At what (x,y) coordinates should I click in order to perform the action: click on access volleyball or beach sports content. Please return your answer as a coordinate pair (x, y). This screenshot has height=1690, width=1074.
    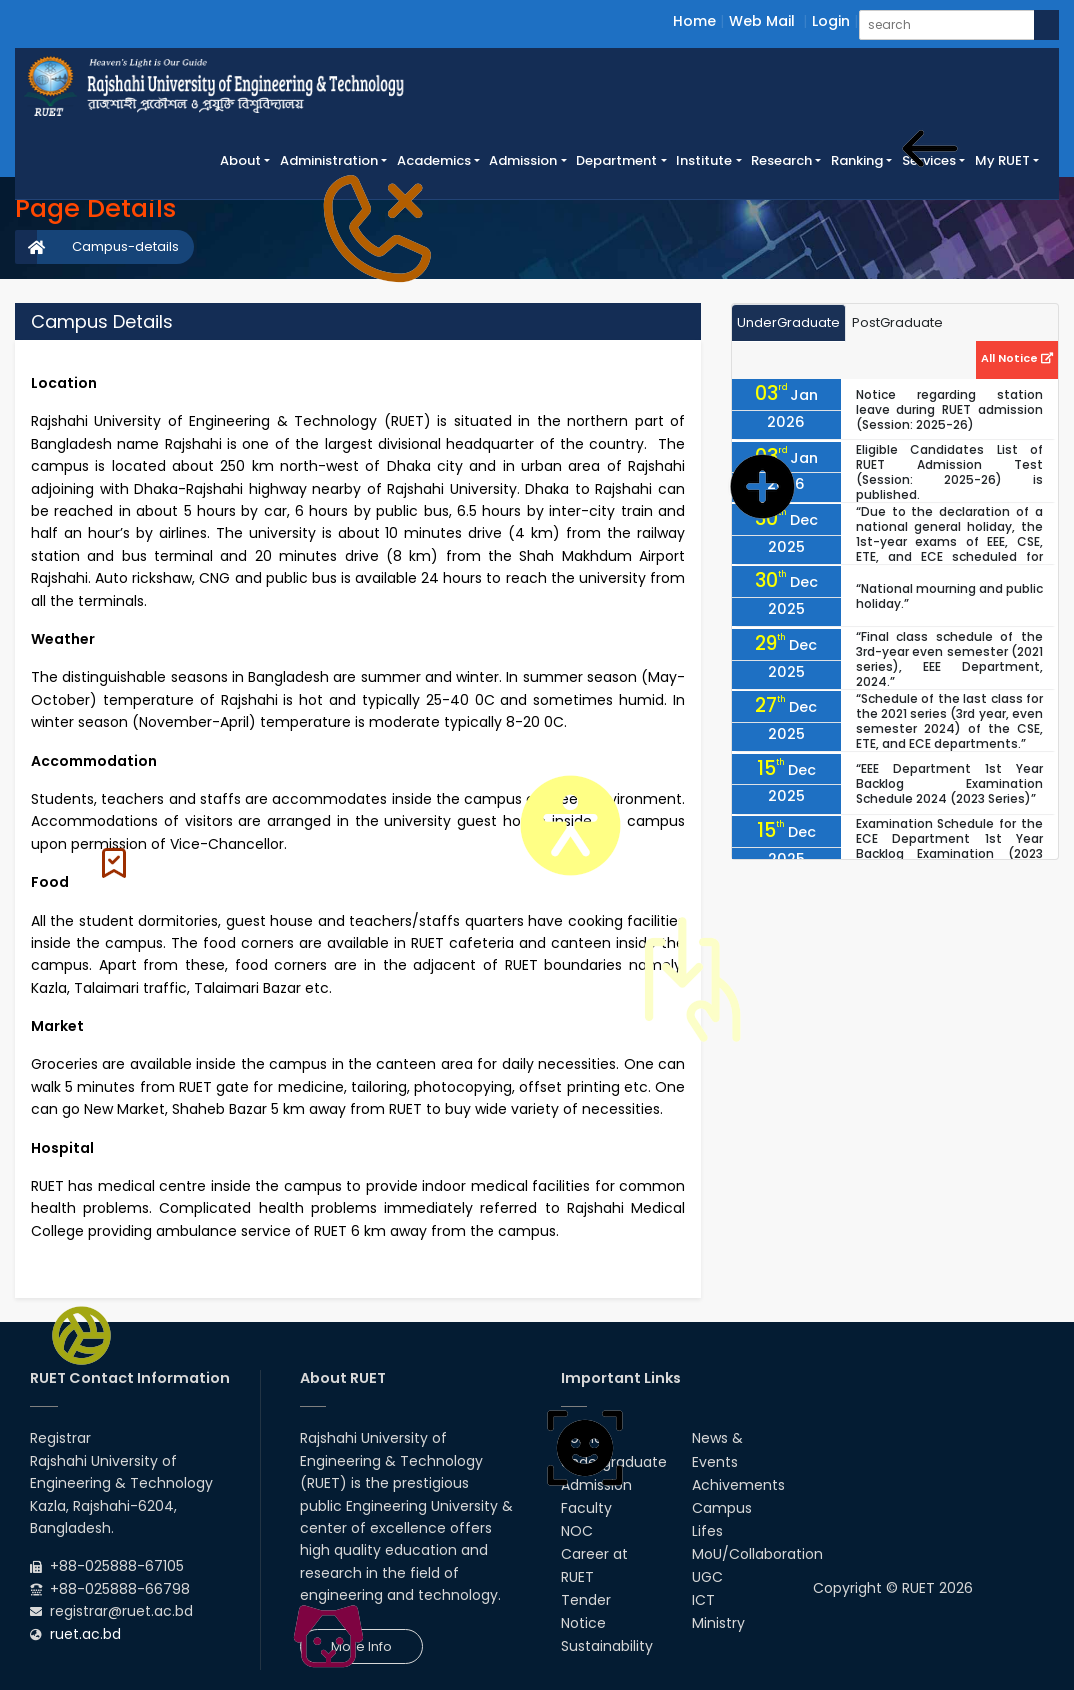
    Looking at the image, I should click on (81, 1335).